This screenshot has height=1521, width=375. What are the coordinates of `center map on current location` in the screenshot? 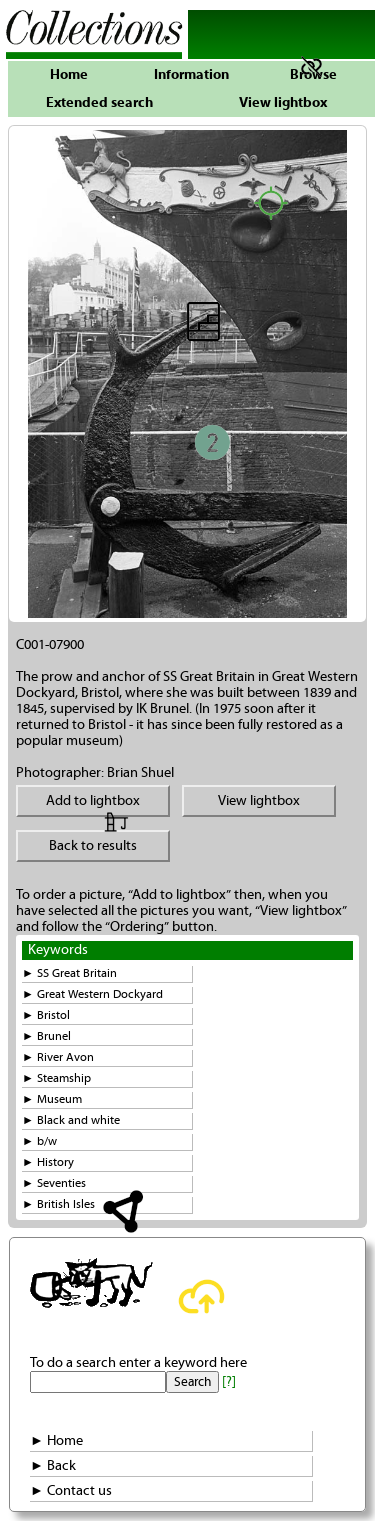 It's located at (271, 203).